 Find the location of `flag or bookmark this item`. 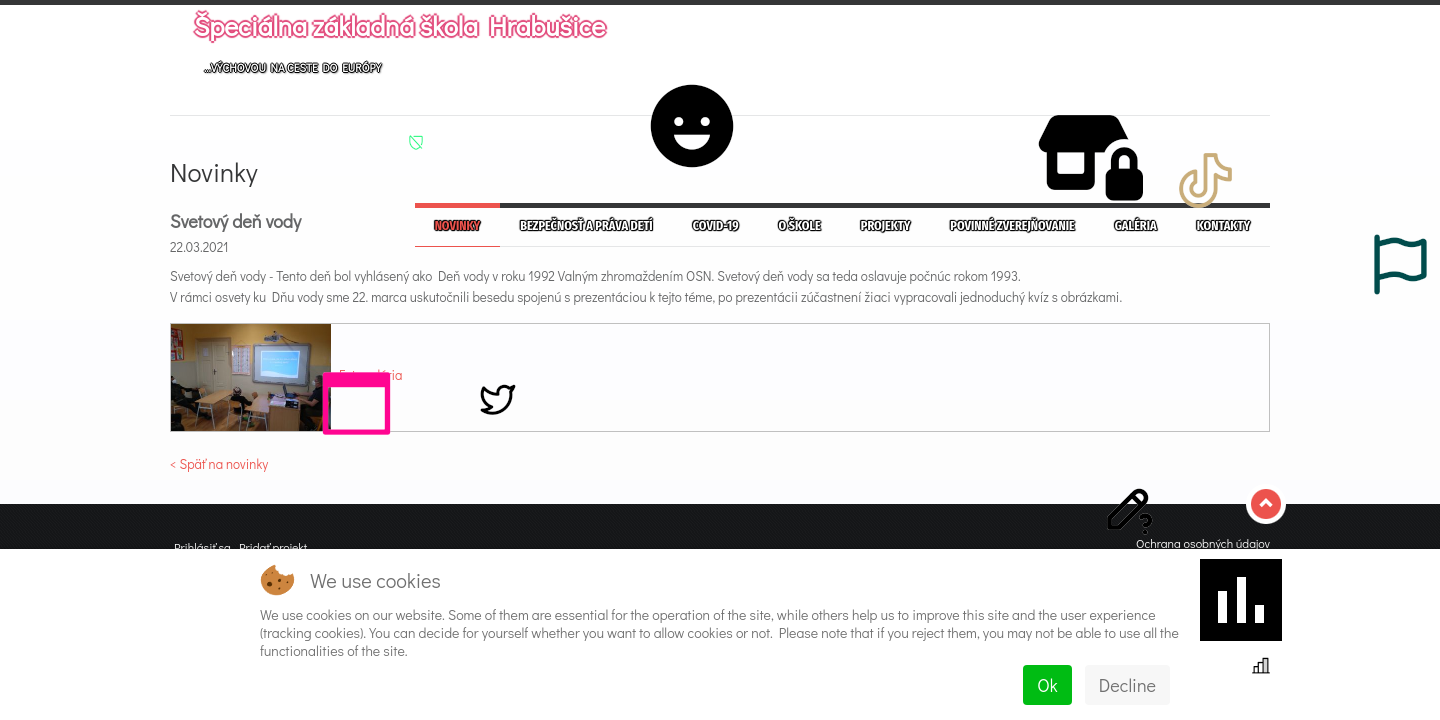

flag or bookmark this item is located at coordinates (1400, 264).